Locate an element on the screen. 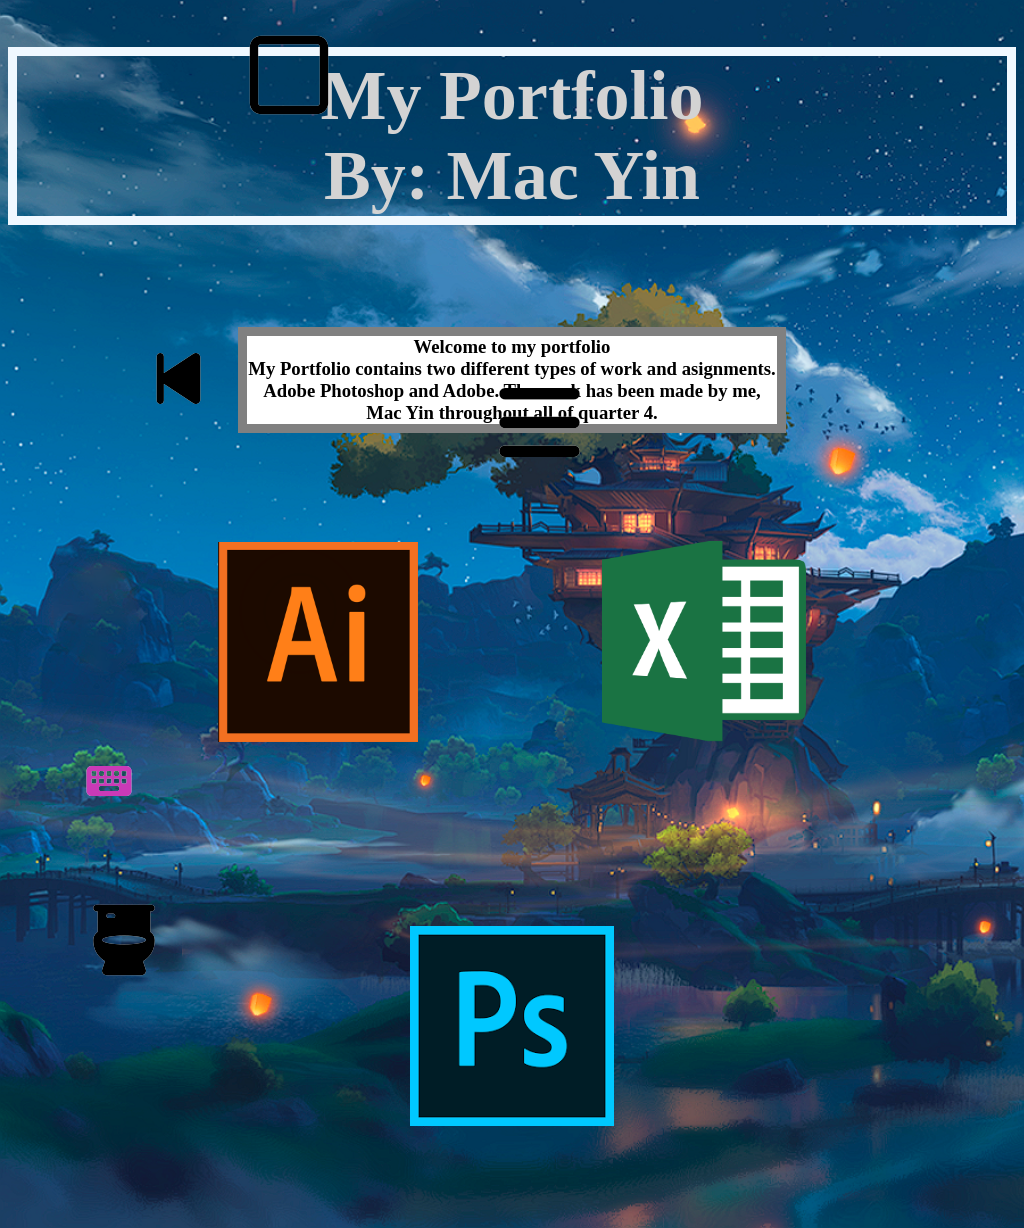 This screenshot has height=1228, width=1024. skip to previous track is located at coordinates (178, 378).